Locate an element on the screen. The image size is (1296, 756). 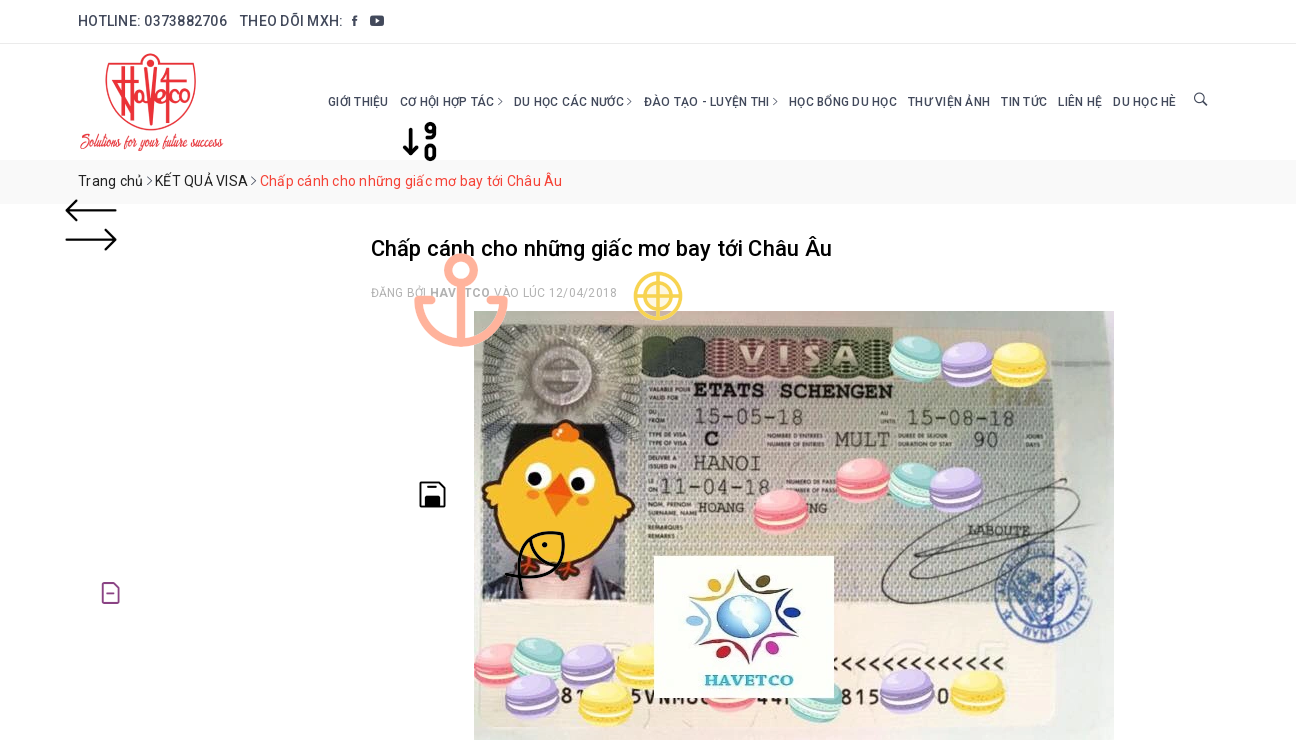
anchor a component or element in place is located at coordinates (461, 300).